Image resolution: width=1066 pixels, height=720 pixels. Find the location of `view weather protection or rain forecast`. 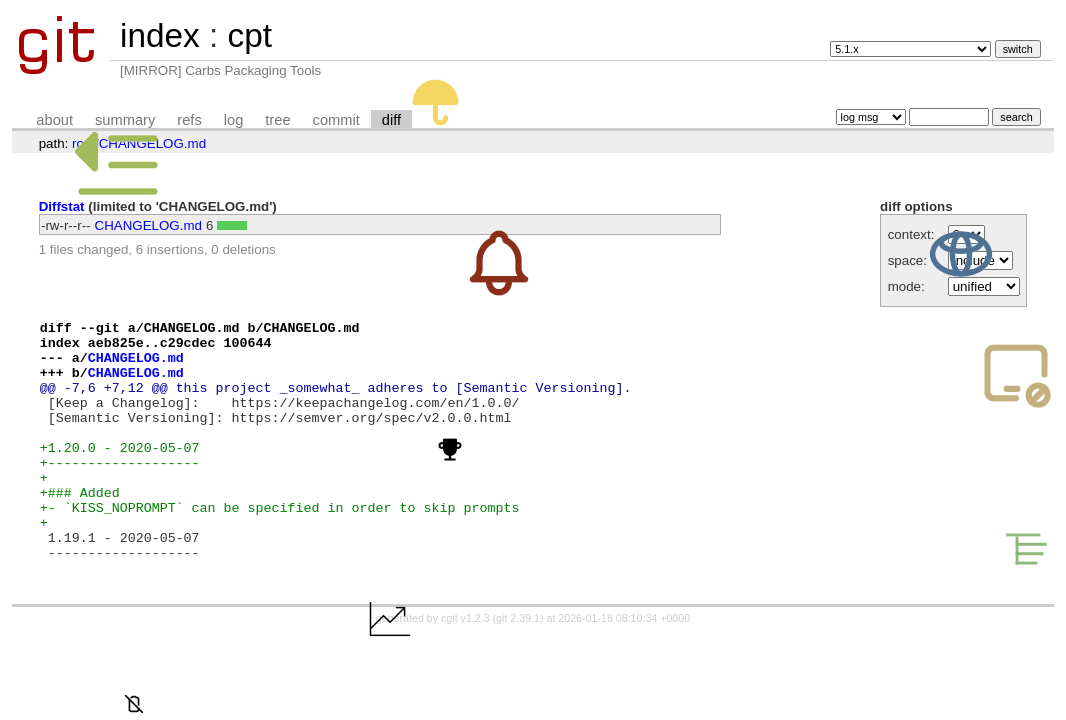

view weather protection or rain forecast is located at coordinates (435, 102).